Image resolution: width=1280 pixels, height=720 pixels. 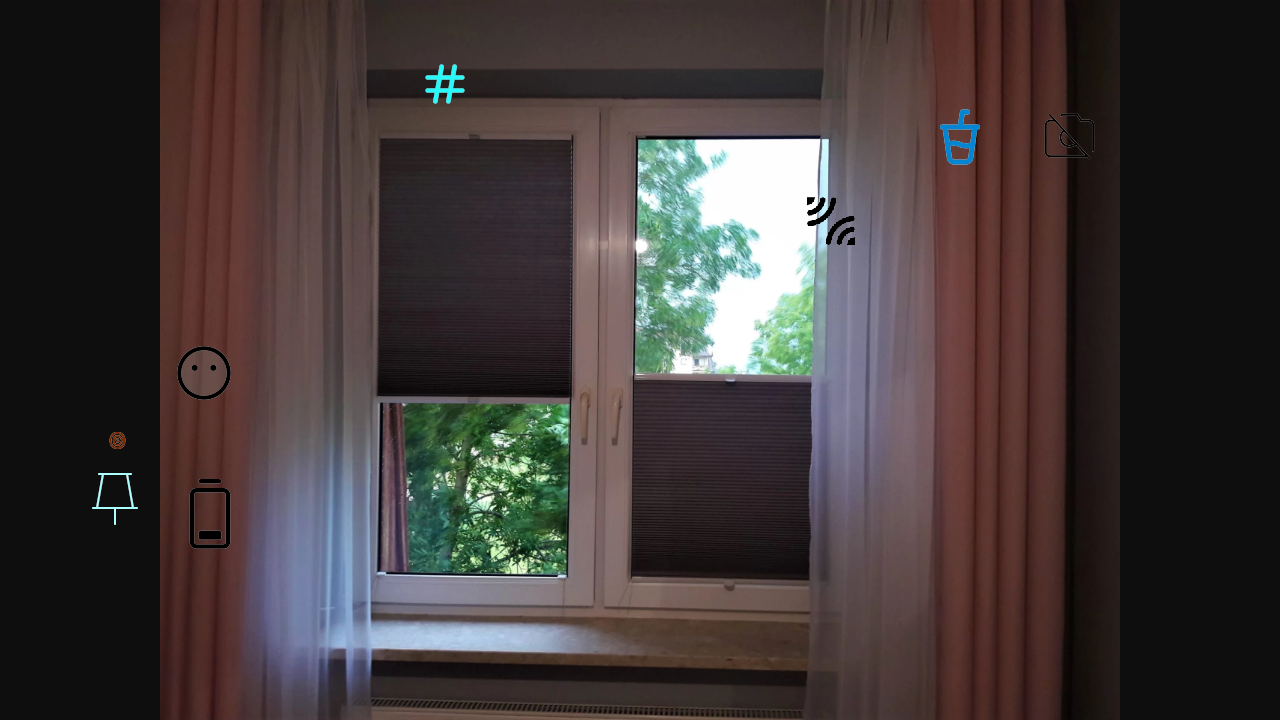 What do you see at coordinates (1069, 136) in the screenshot?
I see `camera is disabled or unavailable` at bounding box center [1069, 136].